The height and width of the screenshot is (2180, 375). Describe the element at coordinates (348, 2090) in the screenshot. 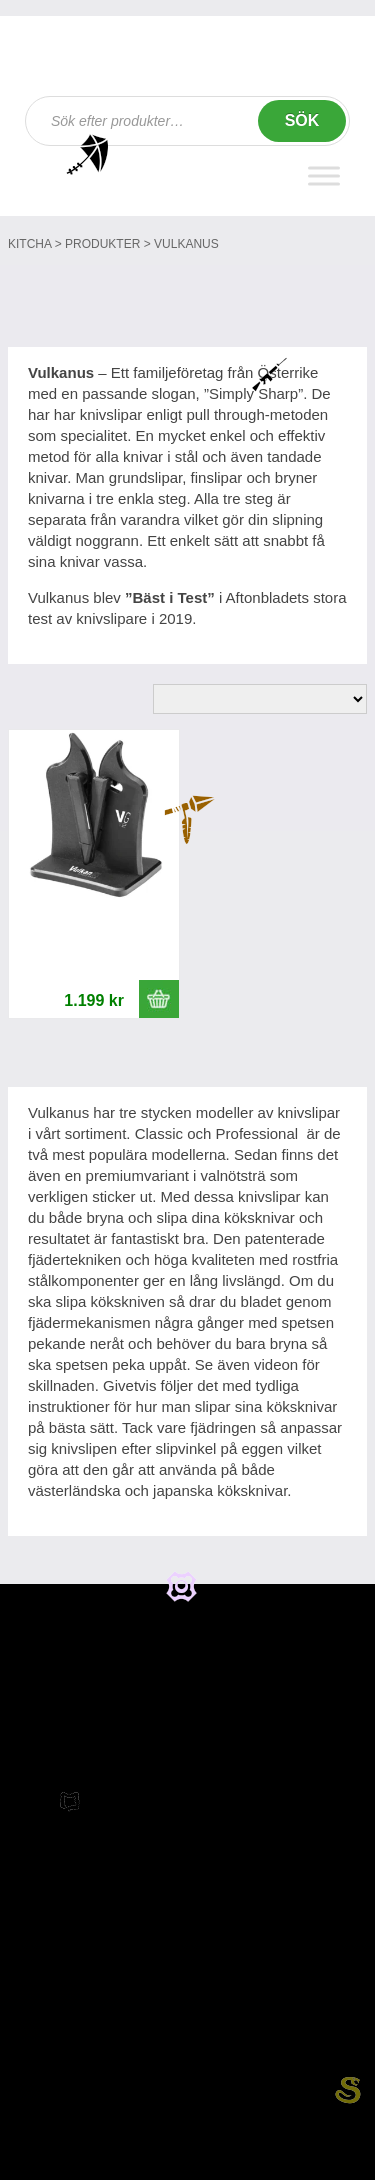

I see `play snake game` at that location.